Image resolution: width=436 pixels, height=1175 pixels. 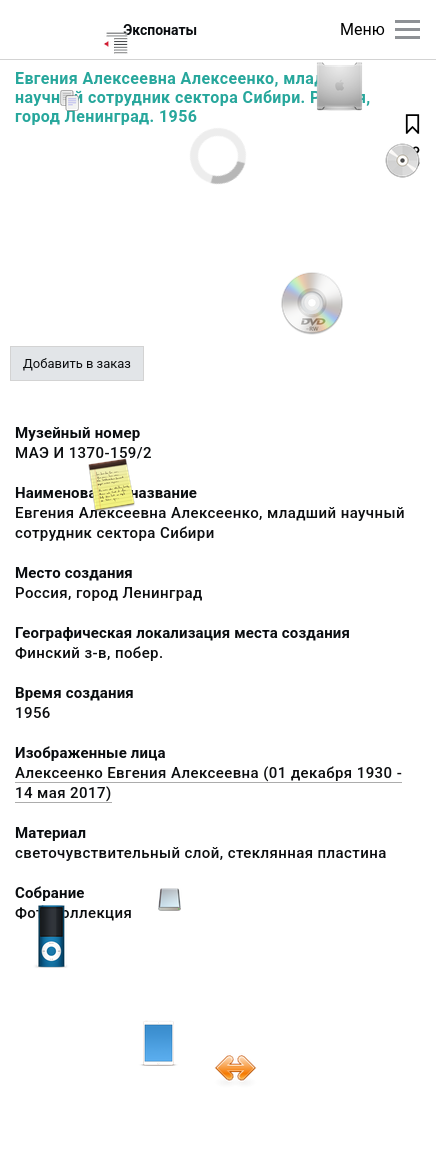 I want to click on indicates a DVD or optical disc drive, so click(x=402, y=160).